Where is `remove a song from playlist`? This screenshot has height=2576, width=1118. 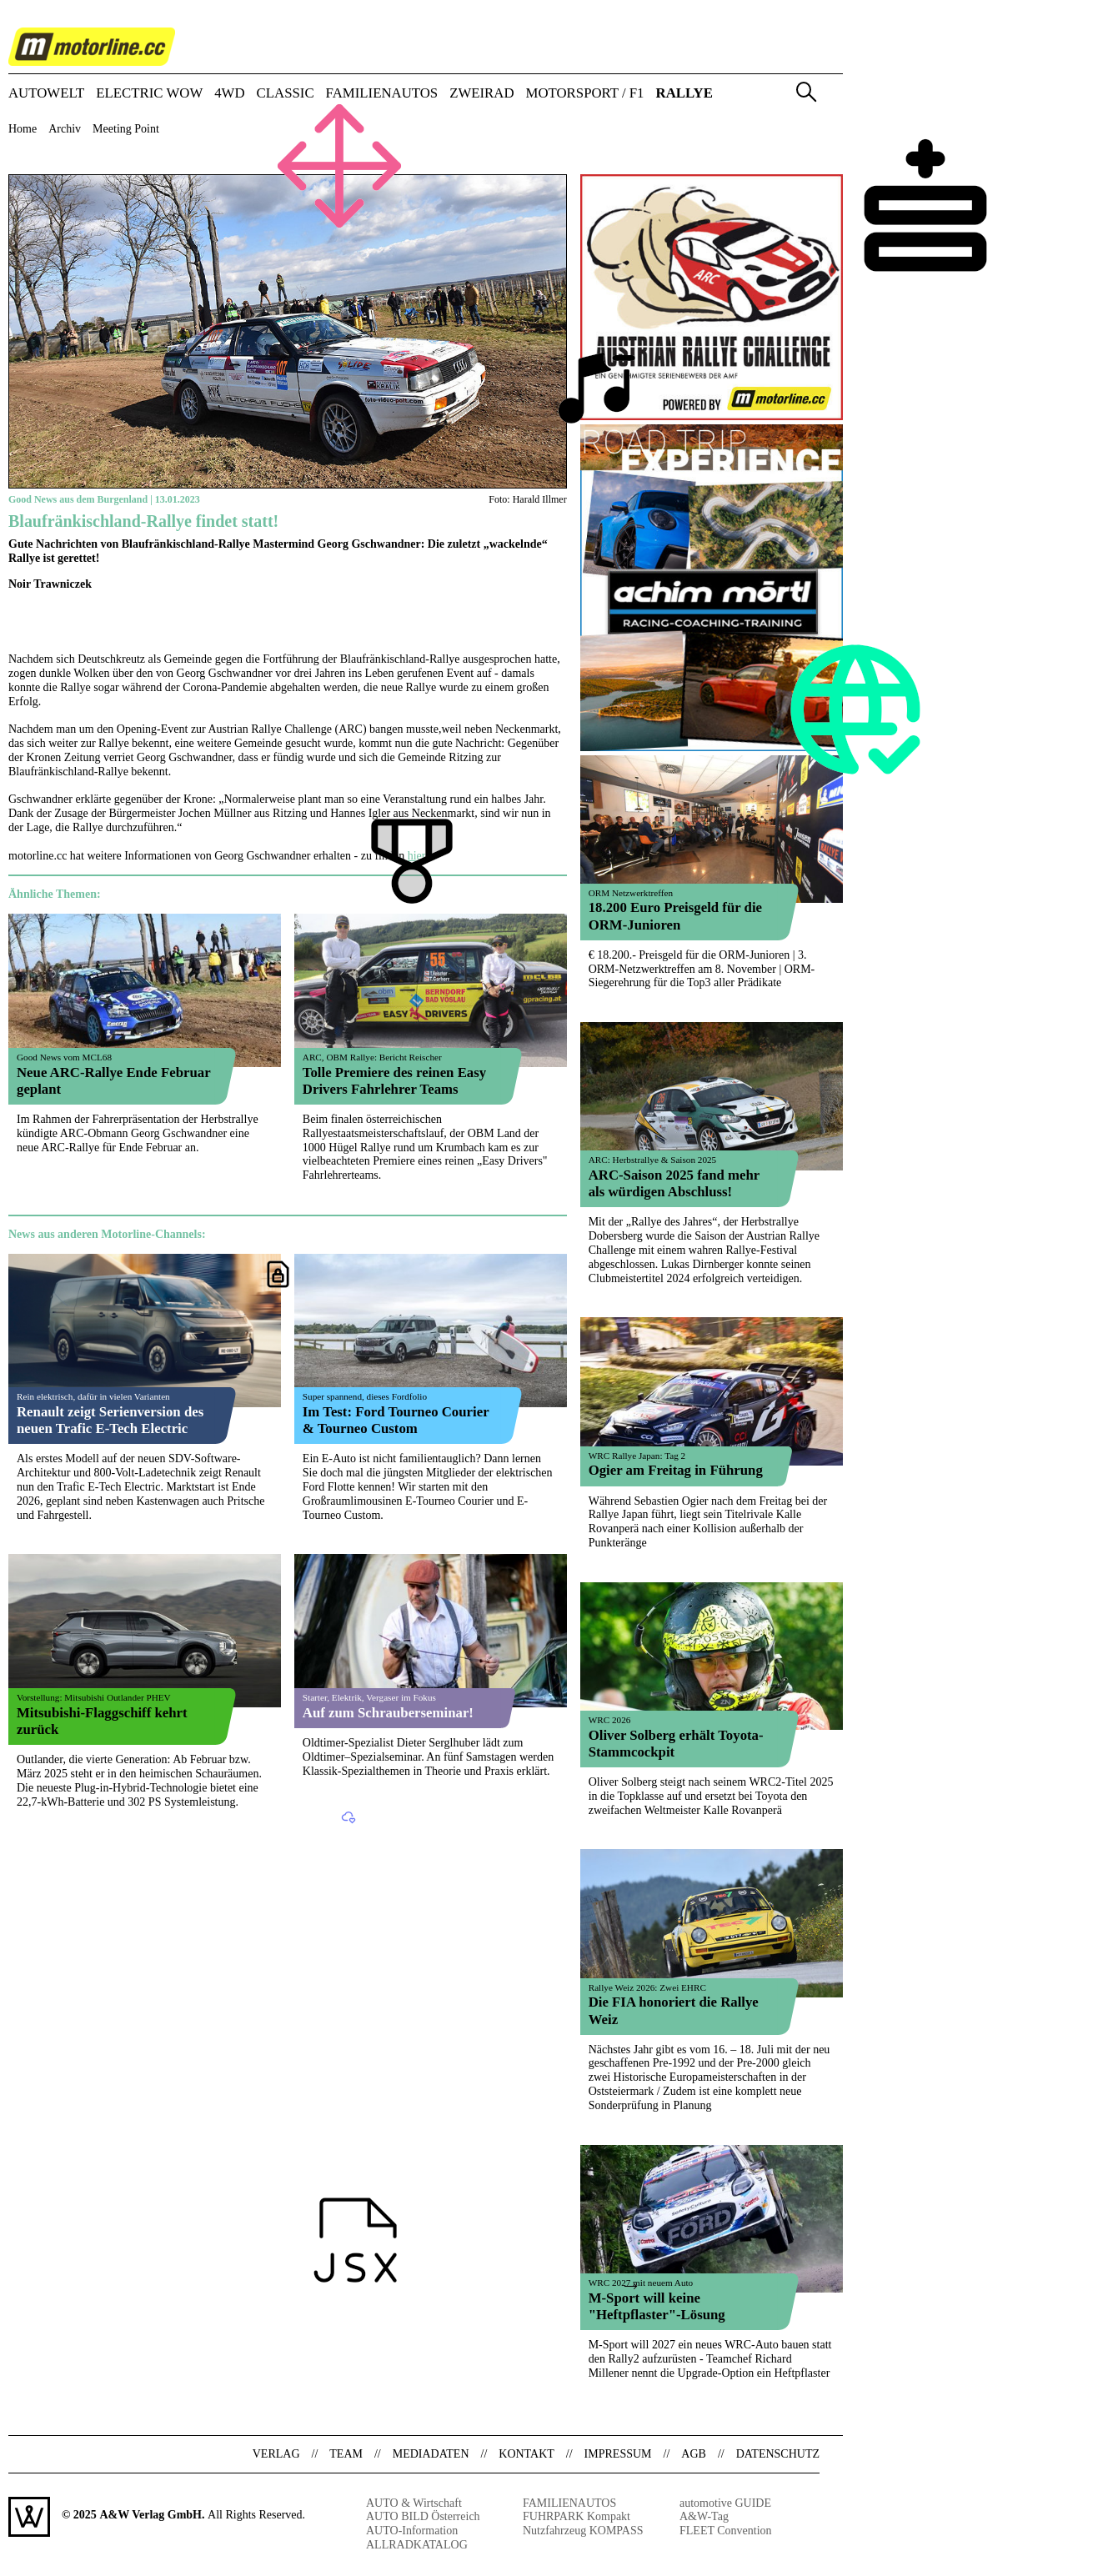 remove a song from playlist is located at coordinates (598, 386).